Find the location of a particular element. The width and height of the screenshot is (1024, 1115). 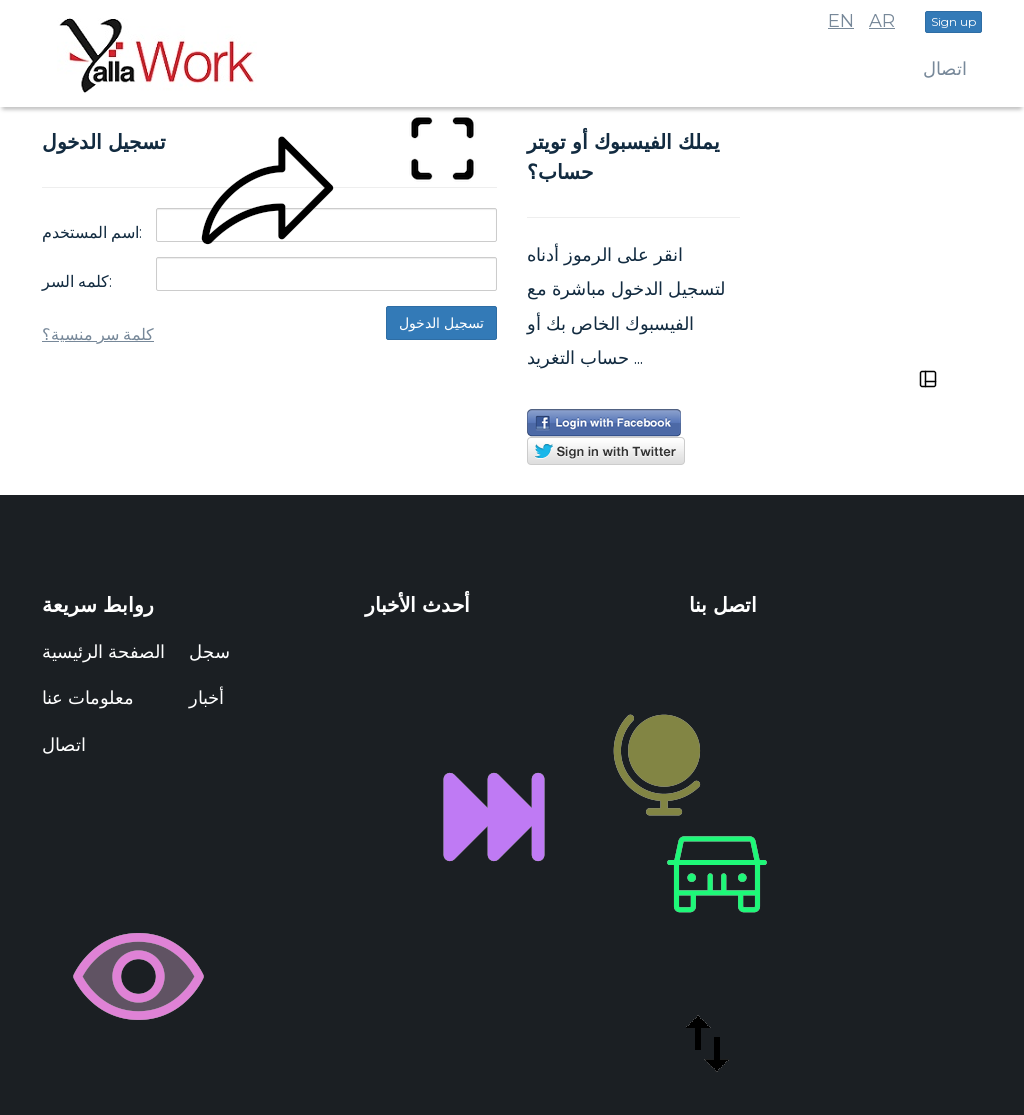

access global or international settings is located at coordinates (660, 761).